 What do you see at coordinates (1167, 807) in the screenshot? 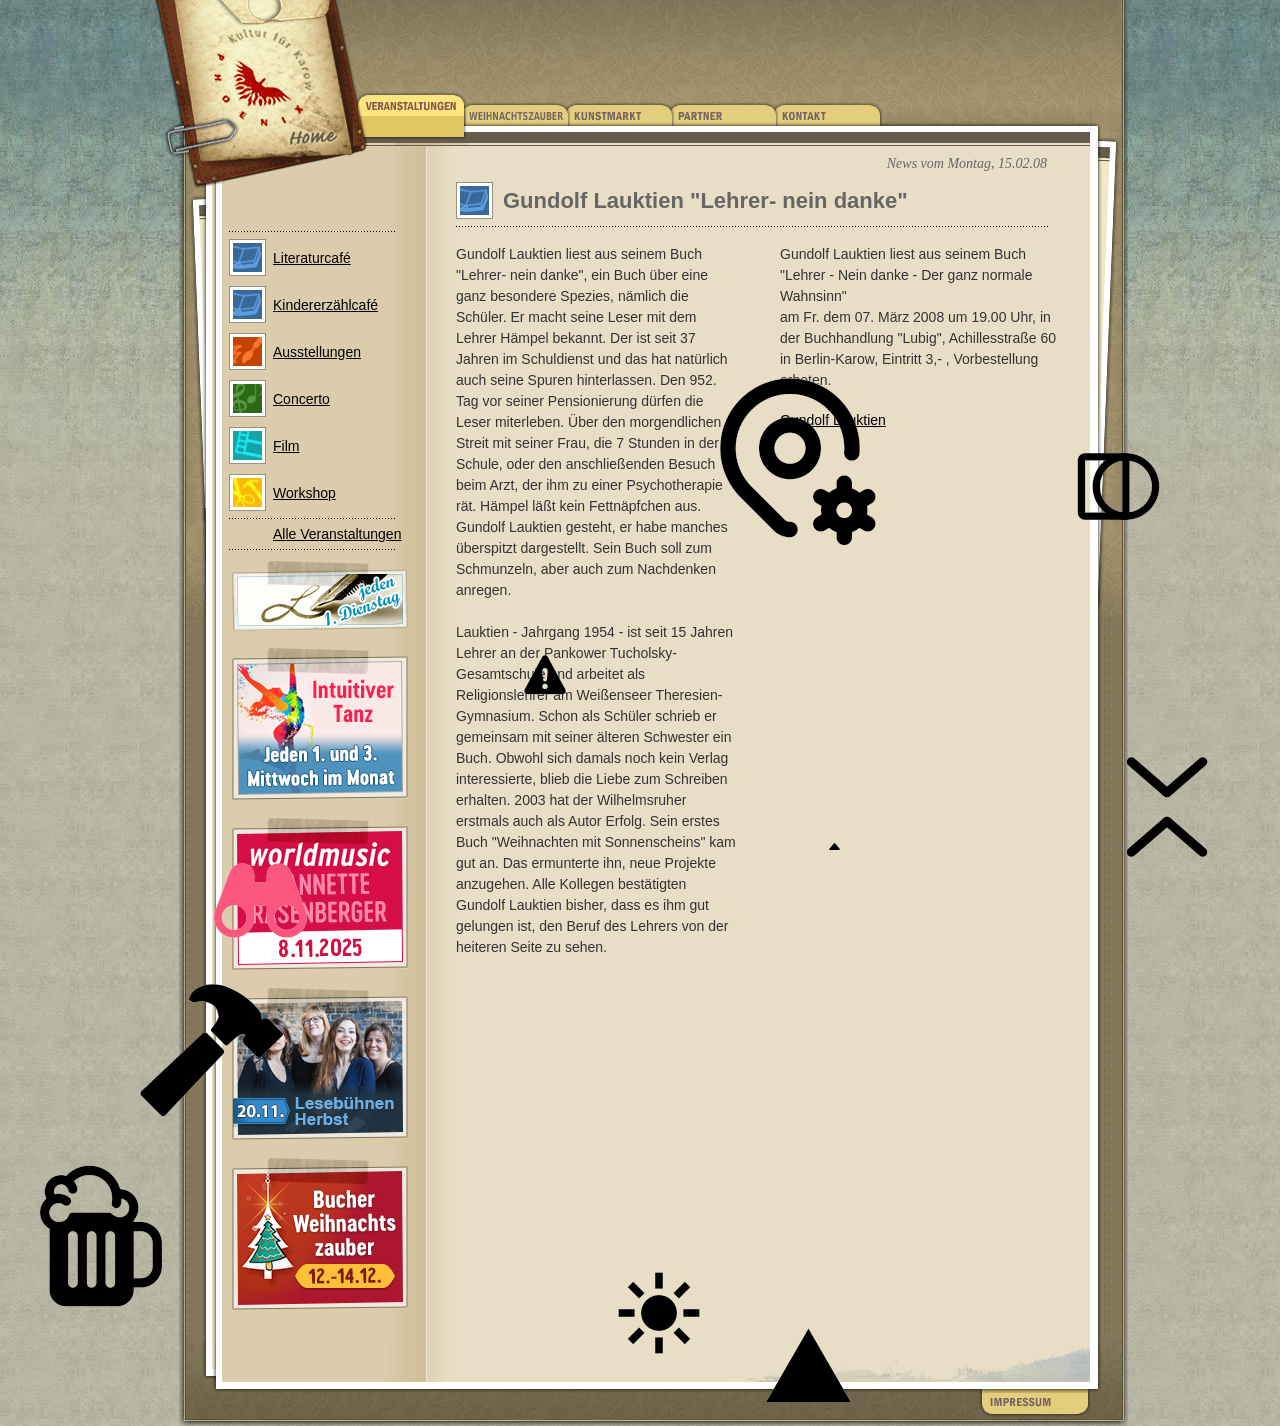
I see `collapse or minimize an expanded section` at bounding box center [1167, 807].